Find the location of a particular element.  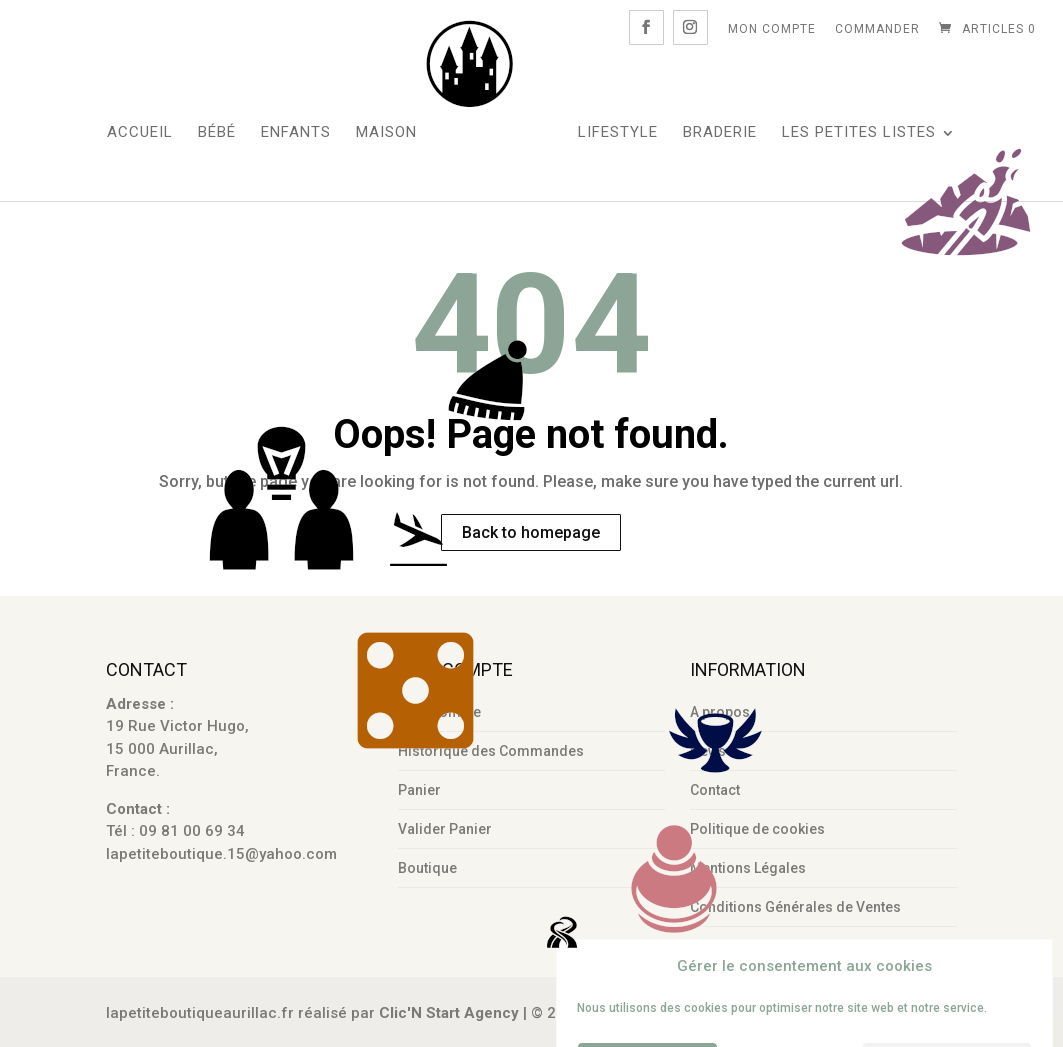

indicates incoming flight arrival is located at coordinates (418, 540).